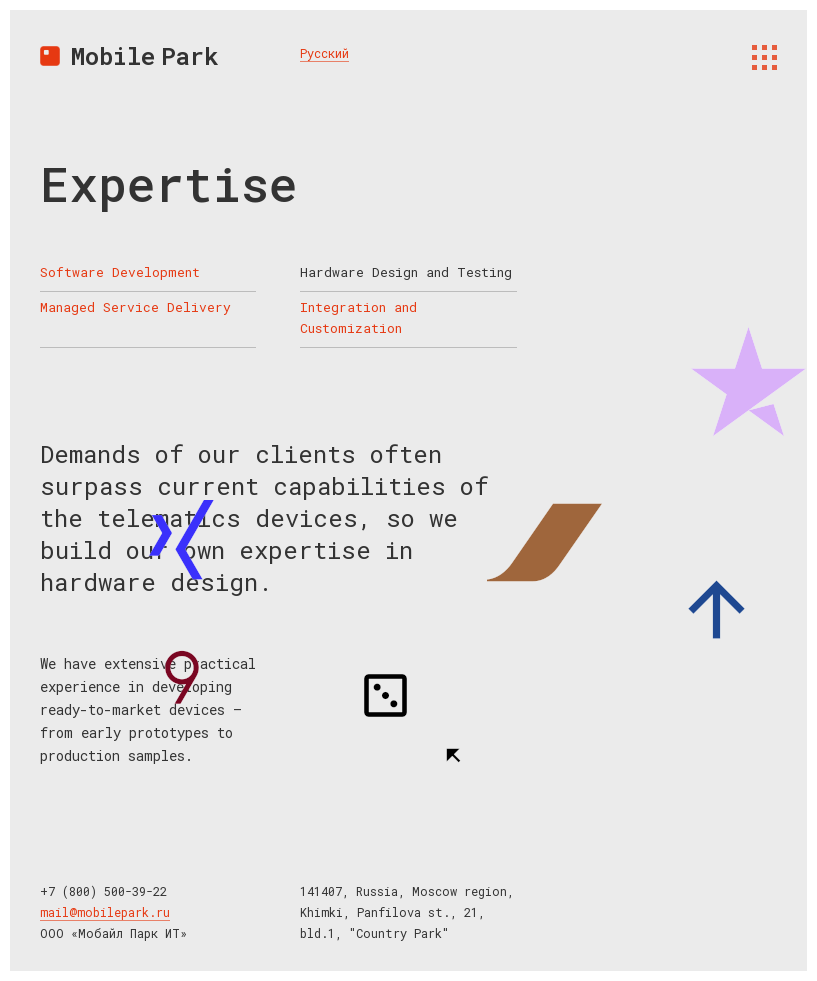  Describe the element at coordinates (748, 381) in the screenshot. I see `view trustpilot reviews` at that location.